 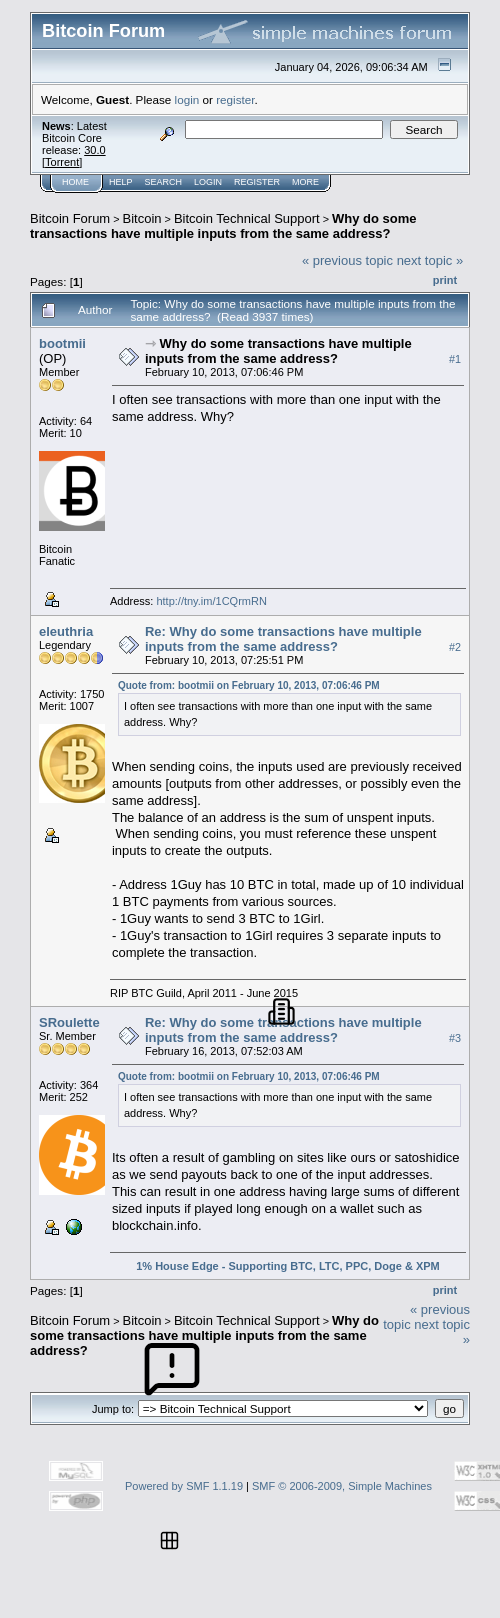 I want to click on switch to grid view layout, so click(x=169, y=1540).